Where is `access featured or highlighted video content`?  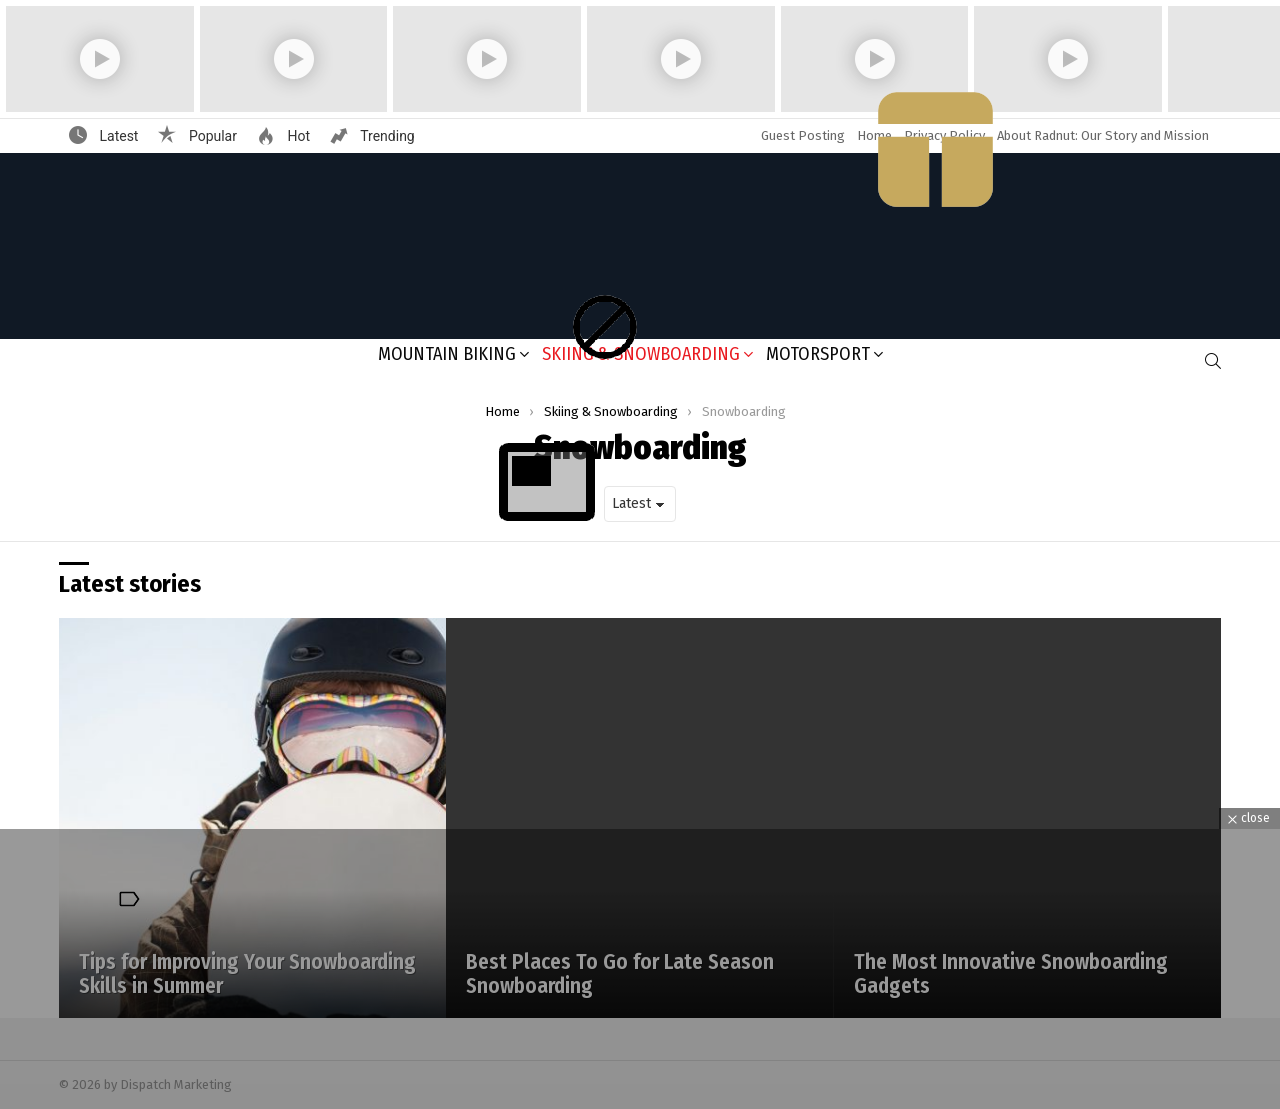
access featured or highlighted video content is located at coordinates (547, 482).